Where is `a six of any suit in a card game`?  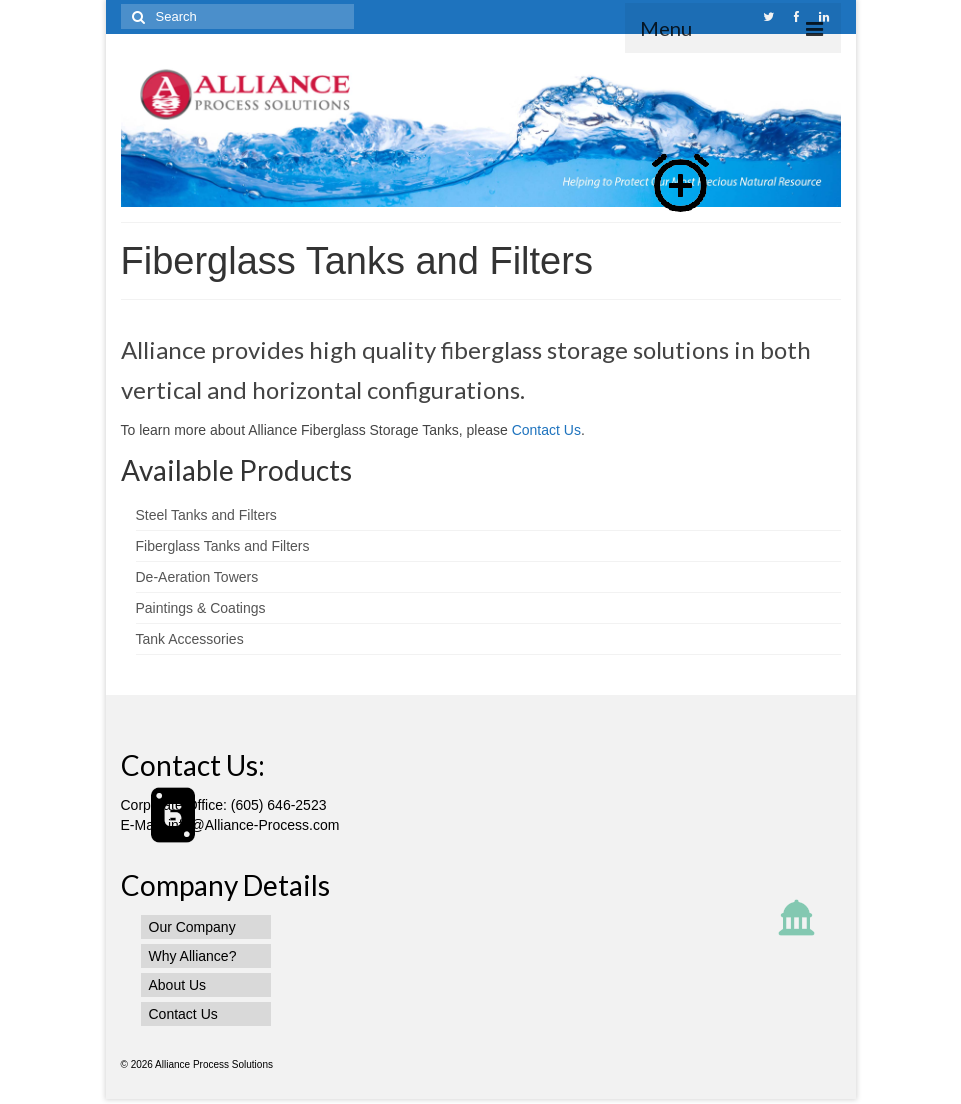
a six of any suit in a card game is located at coordinates (173, 815).